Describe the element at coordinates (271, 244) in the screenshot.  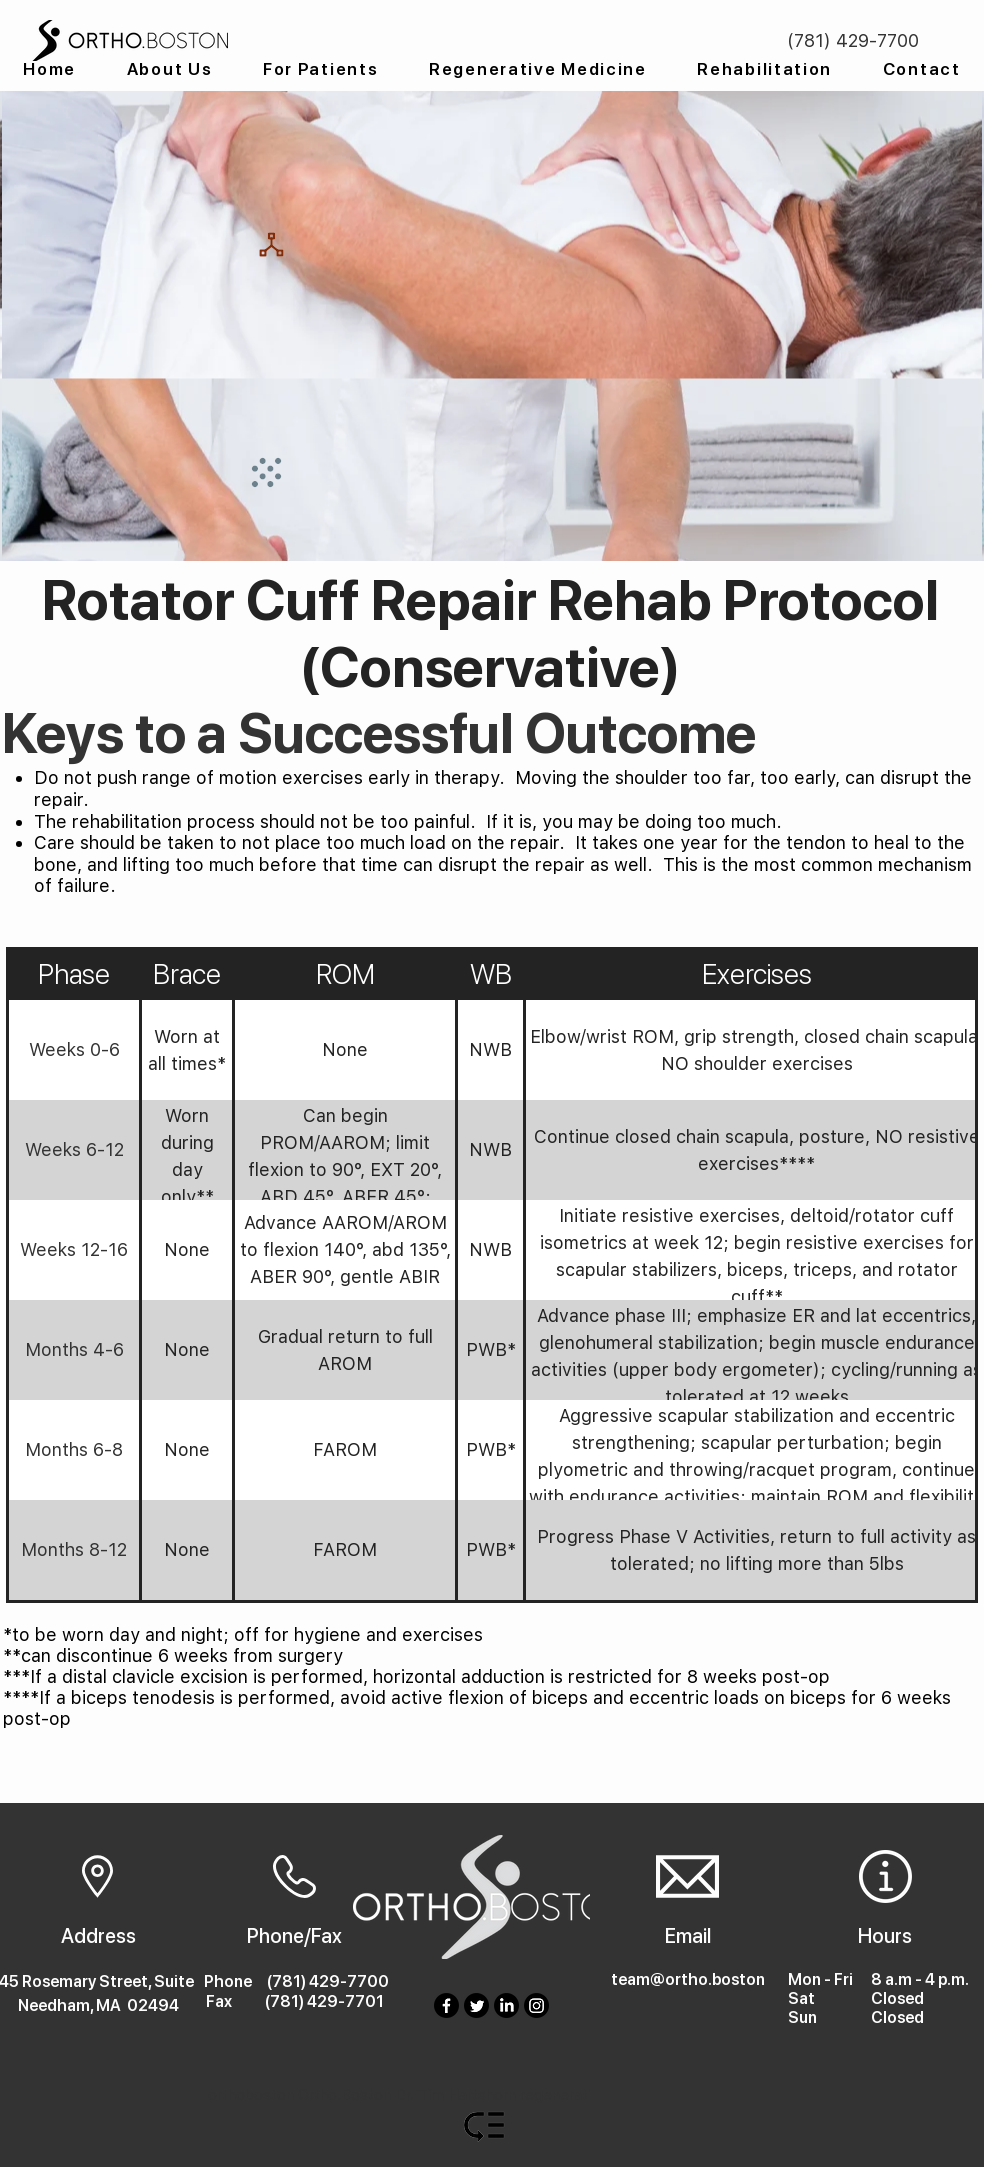
I see `view organizational hierarchy or structure` at that location.